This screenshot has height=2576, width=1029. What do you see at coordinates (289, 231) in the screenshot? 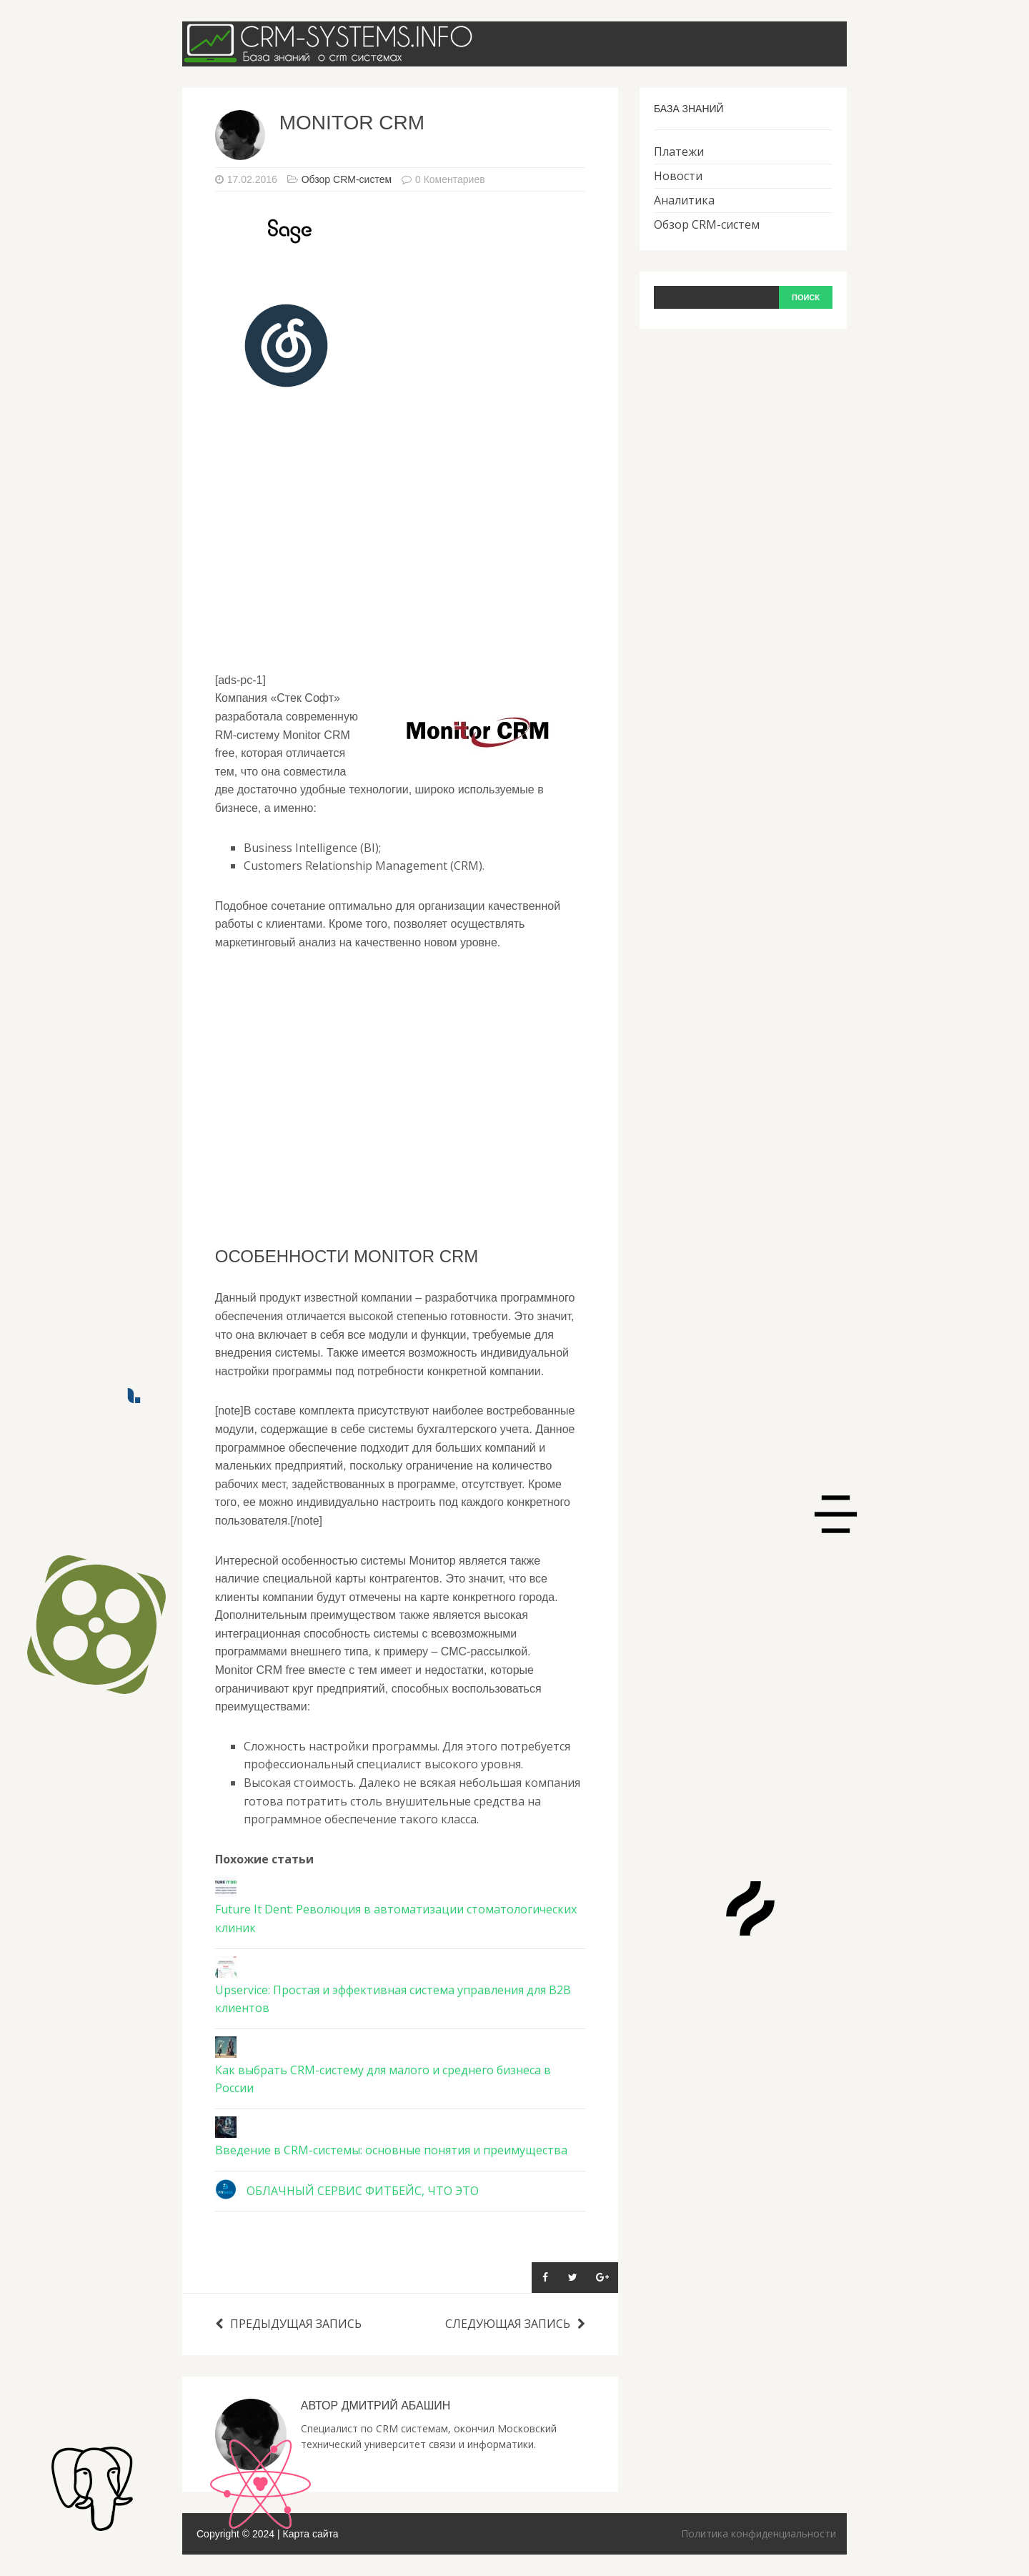
I see `sage software logo` at bounding box center [289, 231].